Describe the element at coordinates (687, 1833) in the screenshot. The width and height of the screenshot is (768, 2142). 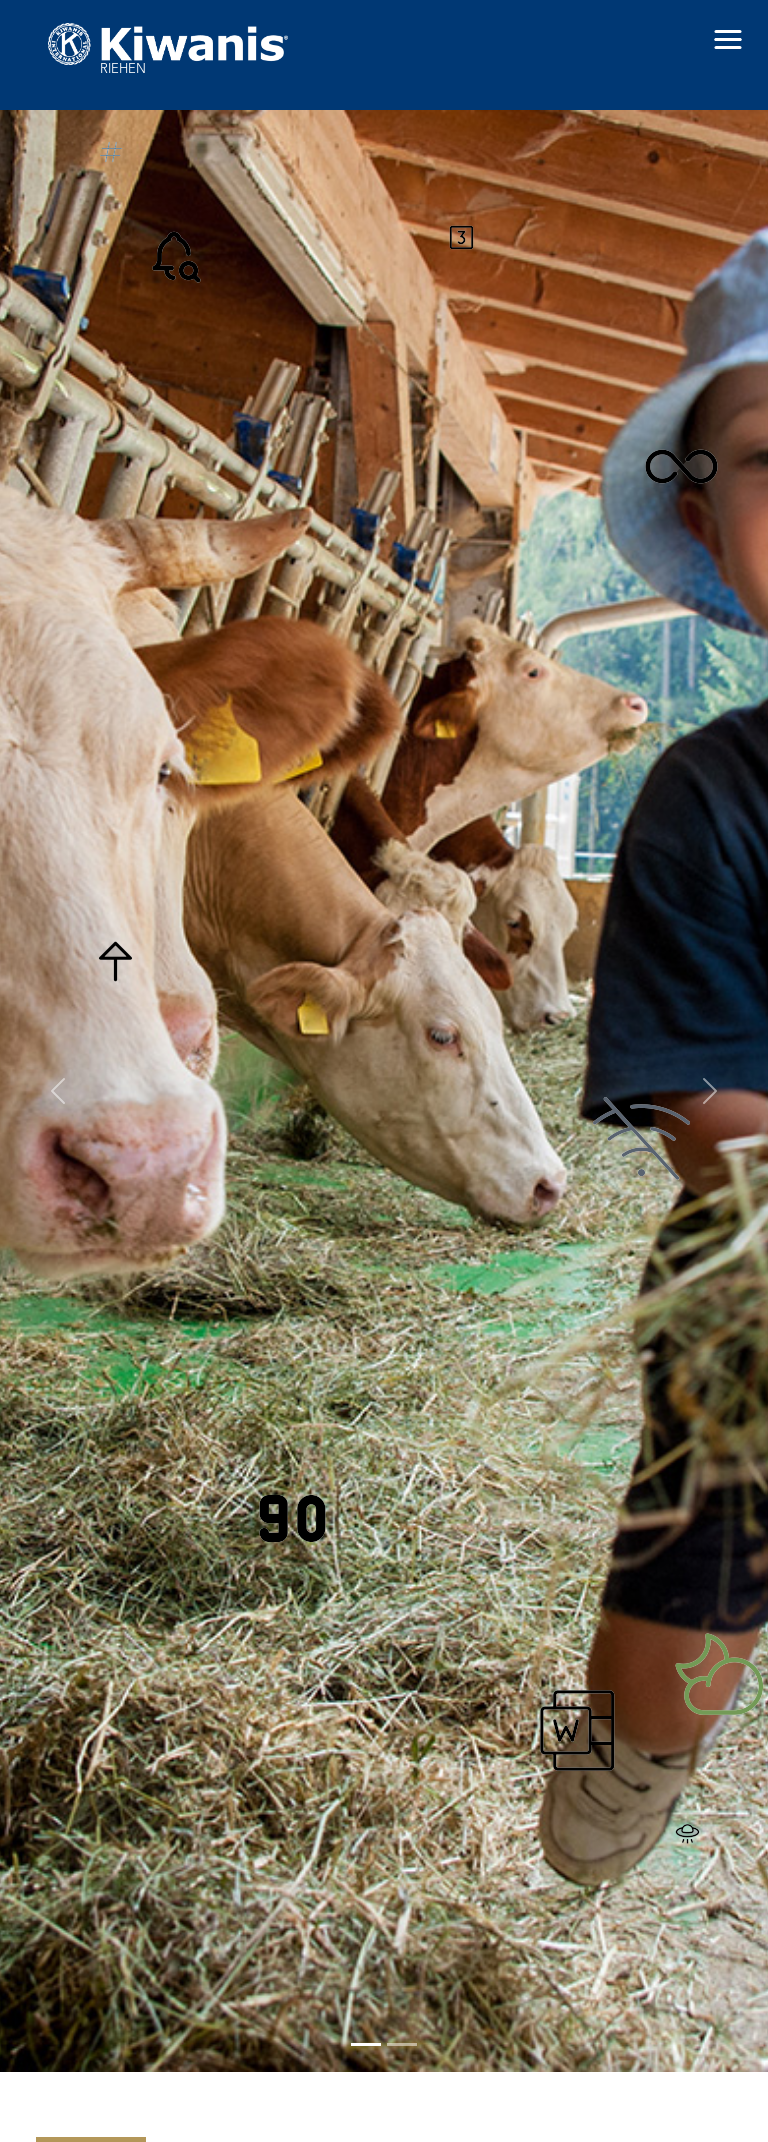
I see `access sci-fi or space-themed content` at that location.